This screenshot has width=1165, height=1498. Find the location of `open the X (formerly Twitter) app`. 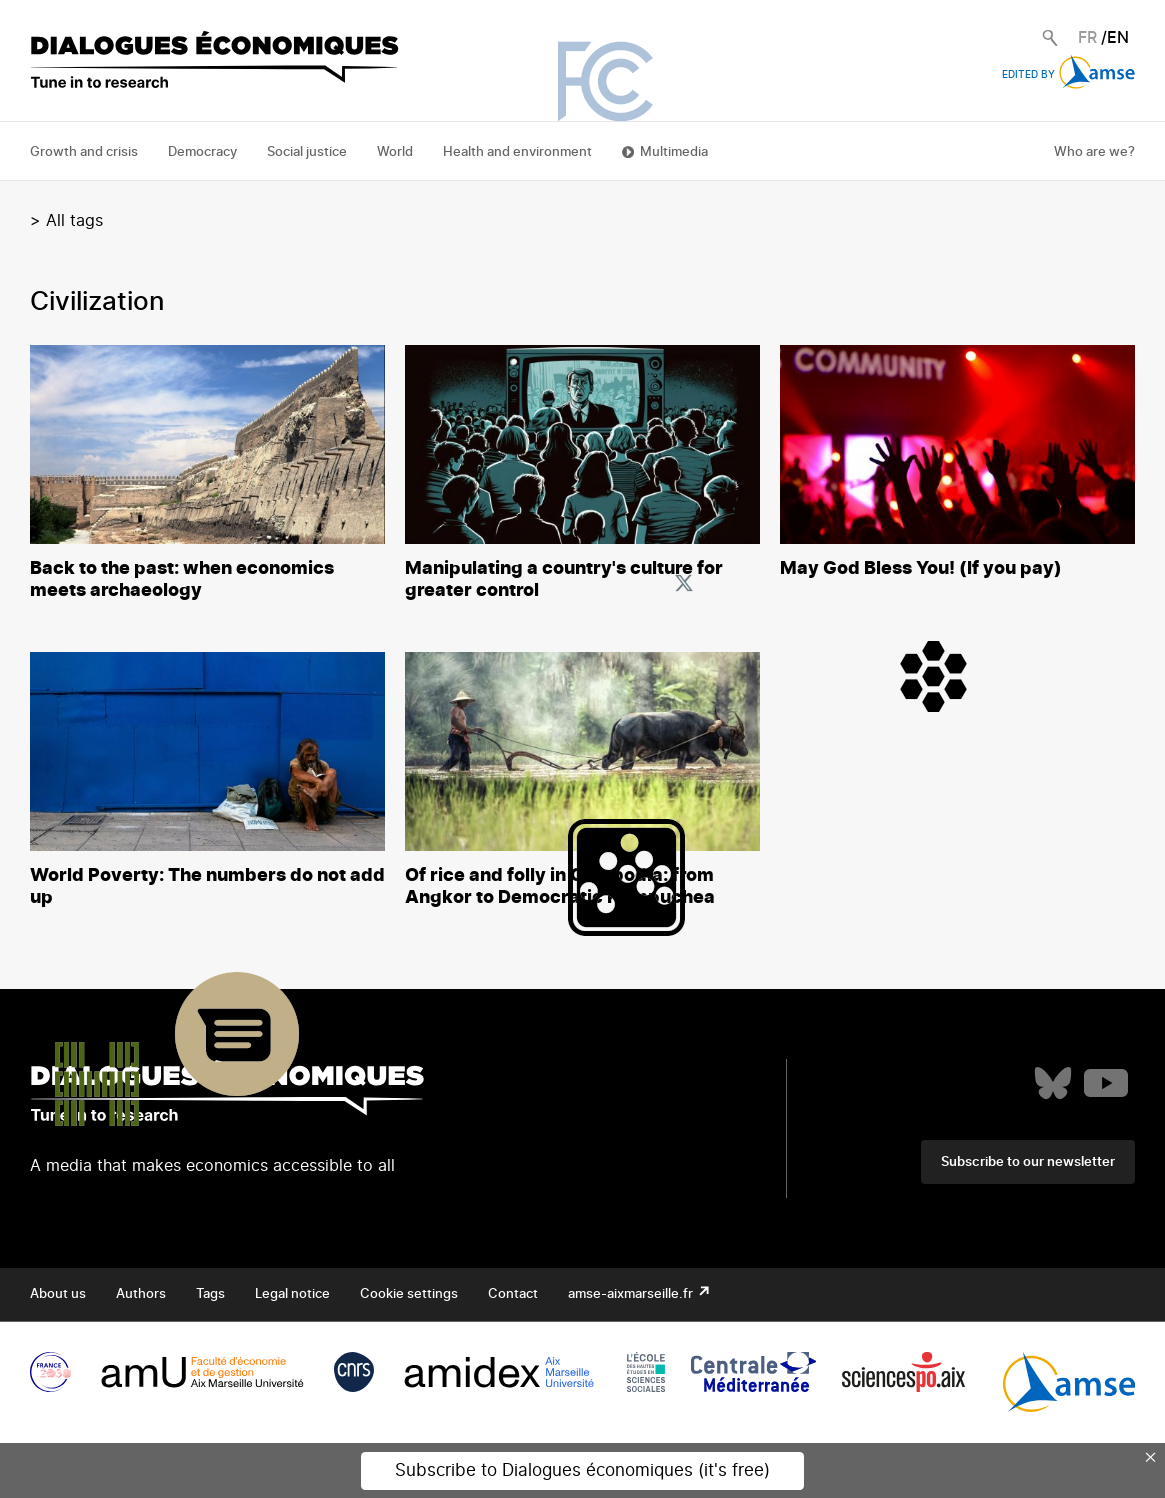

open the X (formerly Twitter) app is located at coordinates (684, 583).